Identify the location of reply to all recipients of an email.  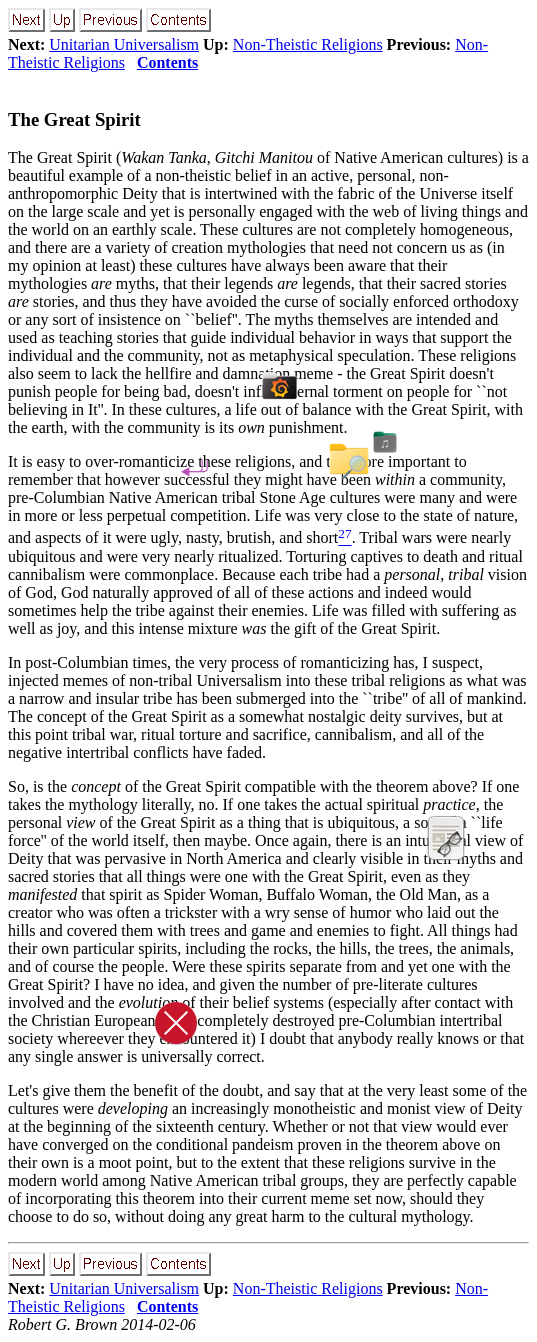
(194, 468).